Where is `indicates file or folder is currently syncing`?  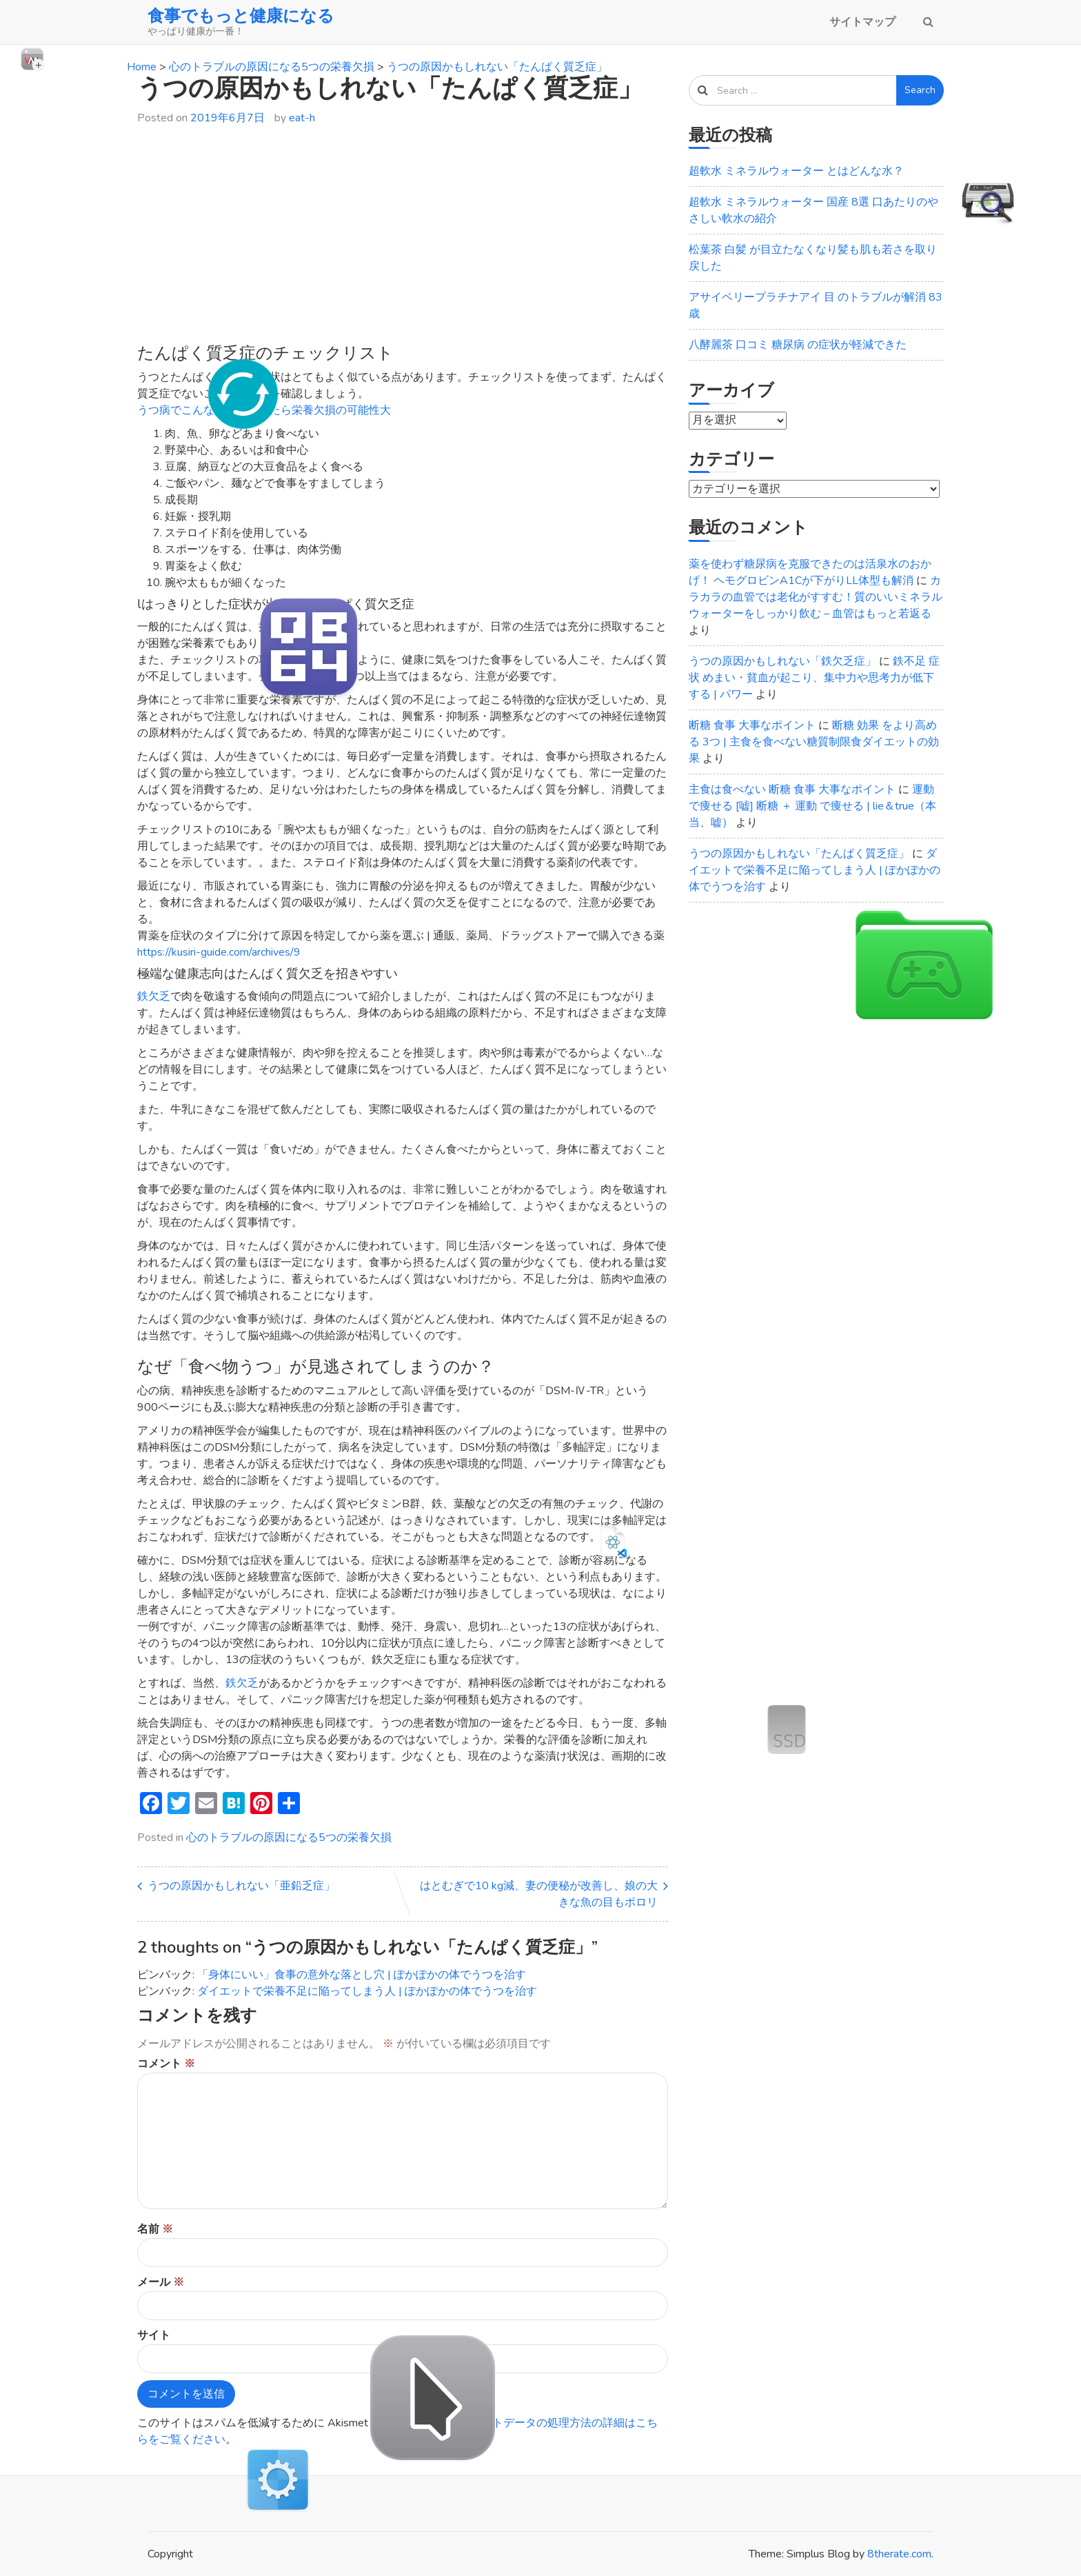 indicates file or folder is currently syncing is located at coordinates (243, 394).